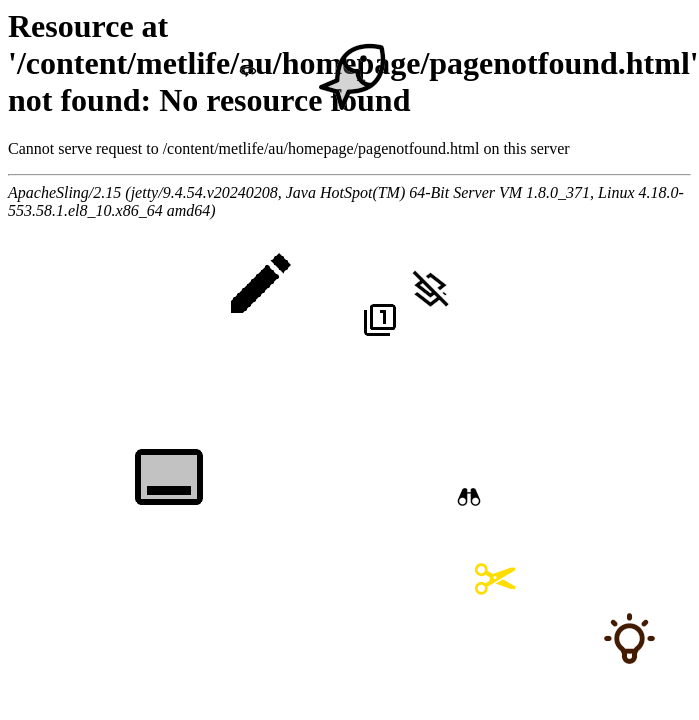  What do you see at coordinates (169, 477) in the screenshot?
I see `access video player controls or captions` at bounding box center [169, 477].